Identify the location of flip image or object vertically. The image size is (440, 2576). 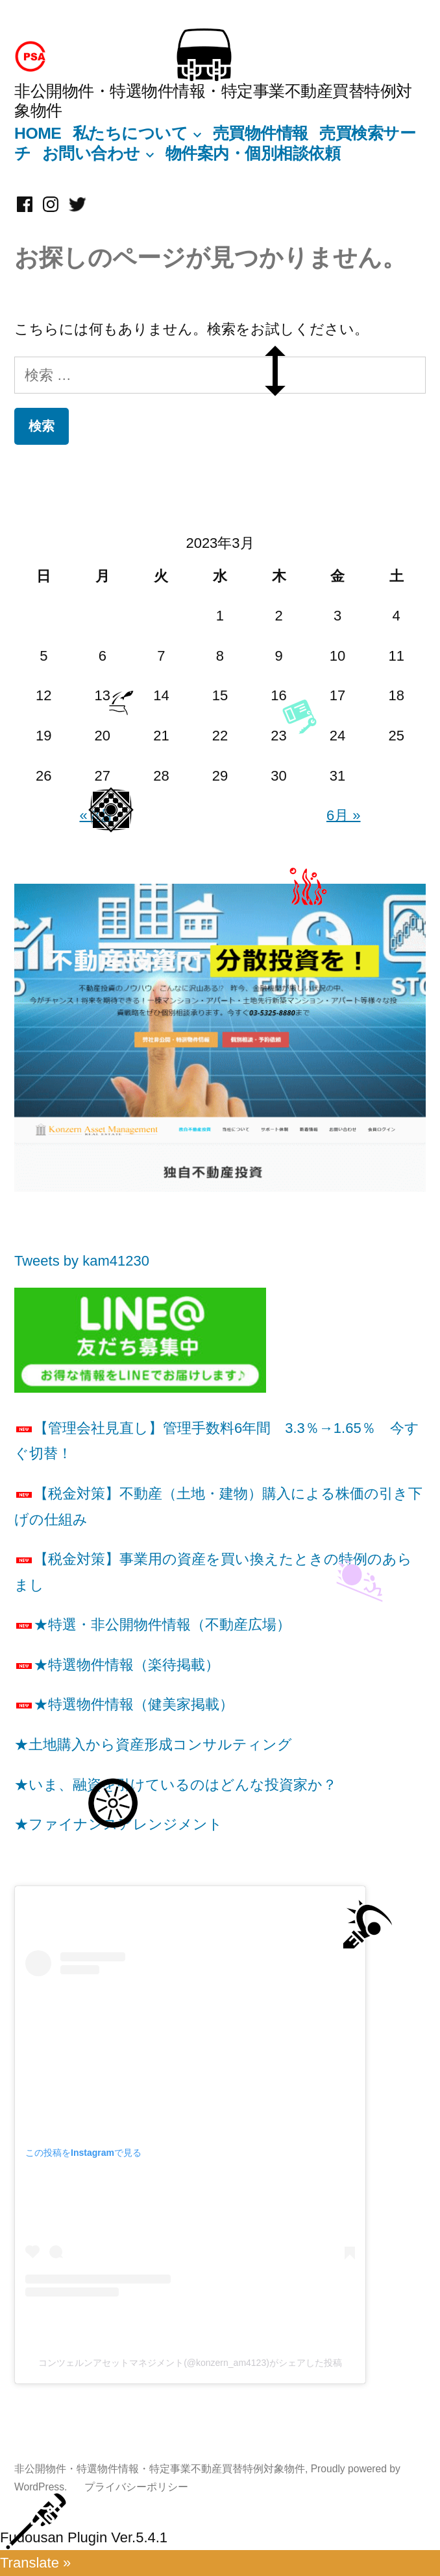
(275, 371).